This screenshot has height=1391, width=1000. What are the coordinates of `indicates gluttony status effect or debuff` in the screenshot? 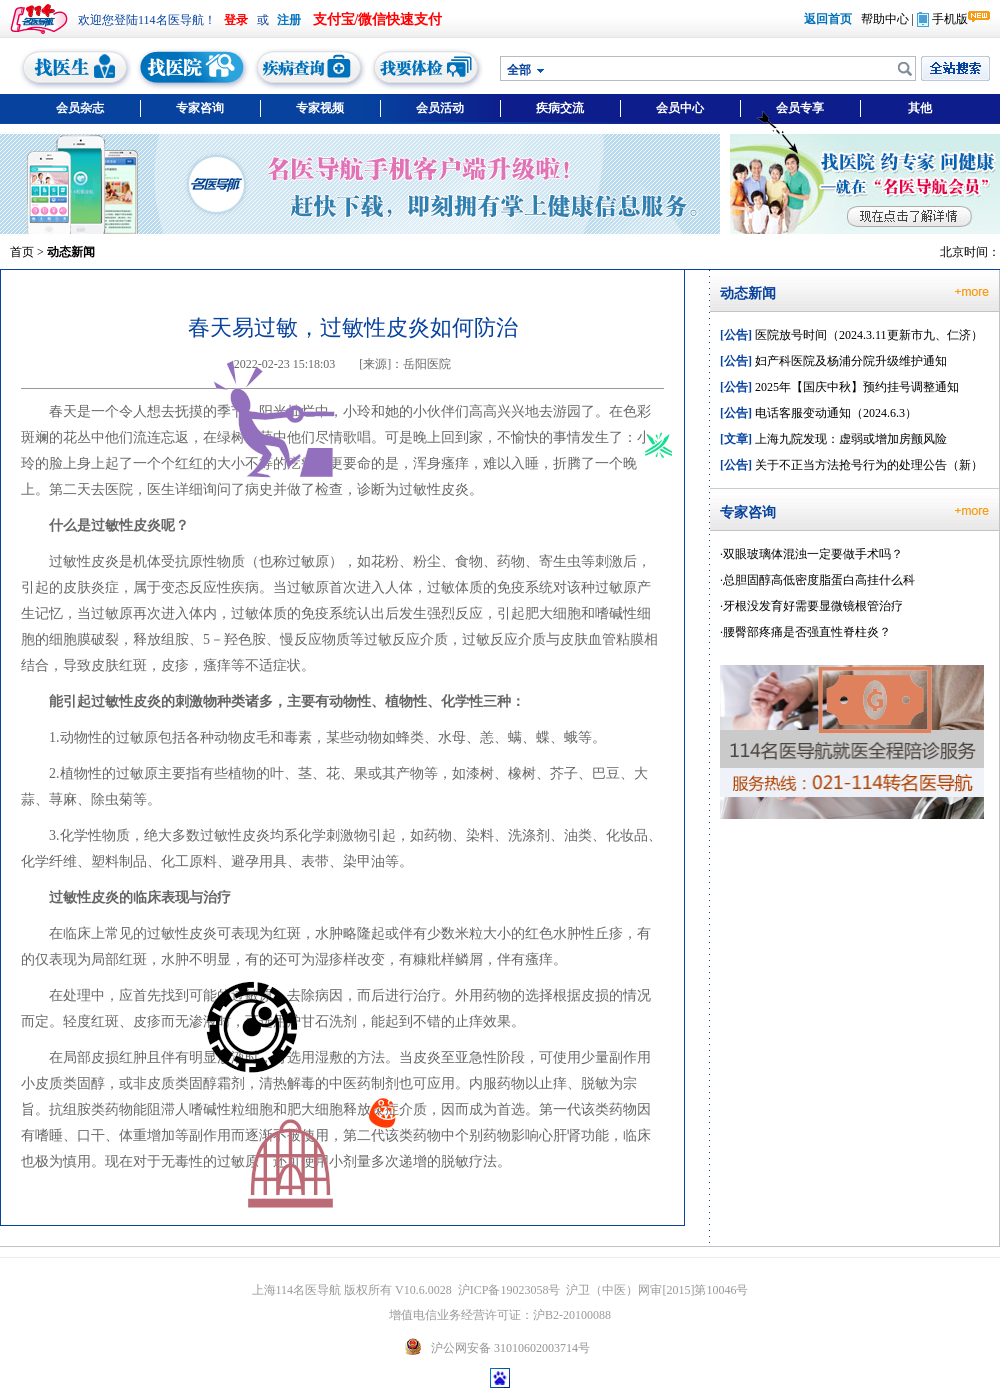 It's located at (383, 1113).